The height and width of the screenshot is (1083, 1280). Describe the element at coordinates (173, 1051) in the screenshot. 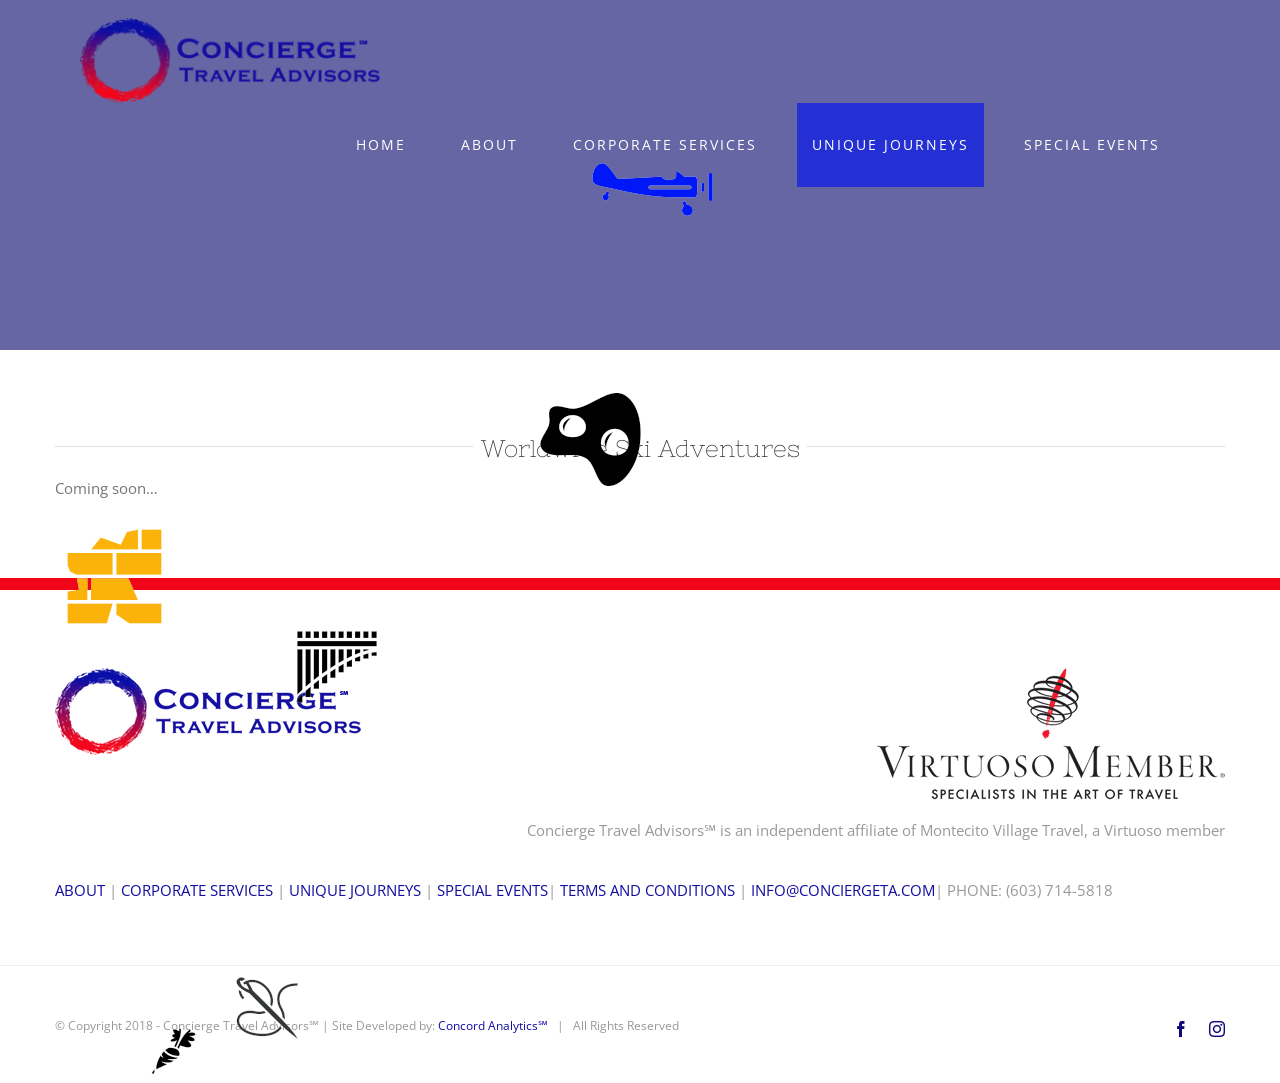

I see `indicates a vegetable or garden item in a game inventory` at that location.